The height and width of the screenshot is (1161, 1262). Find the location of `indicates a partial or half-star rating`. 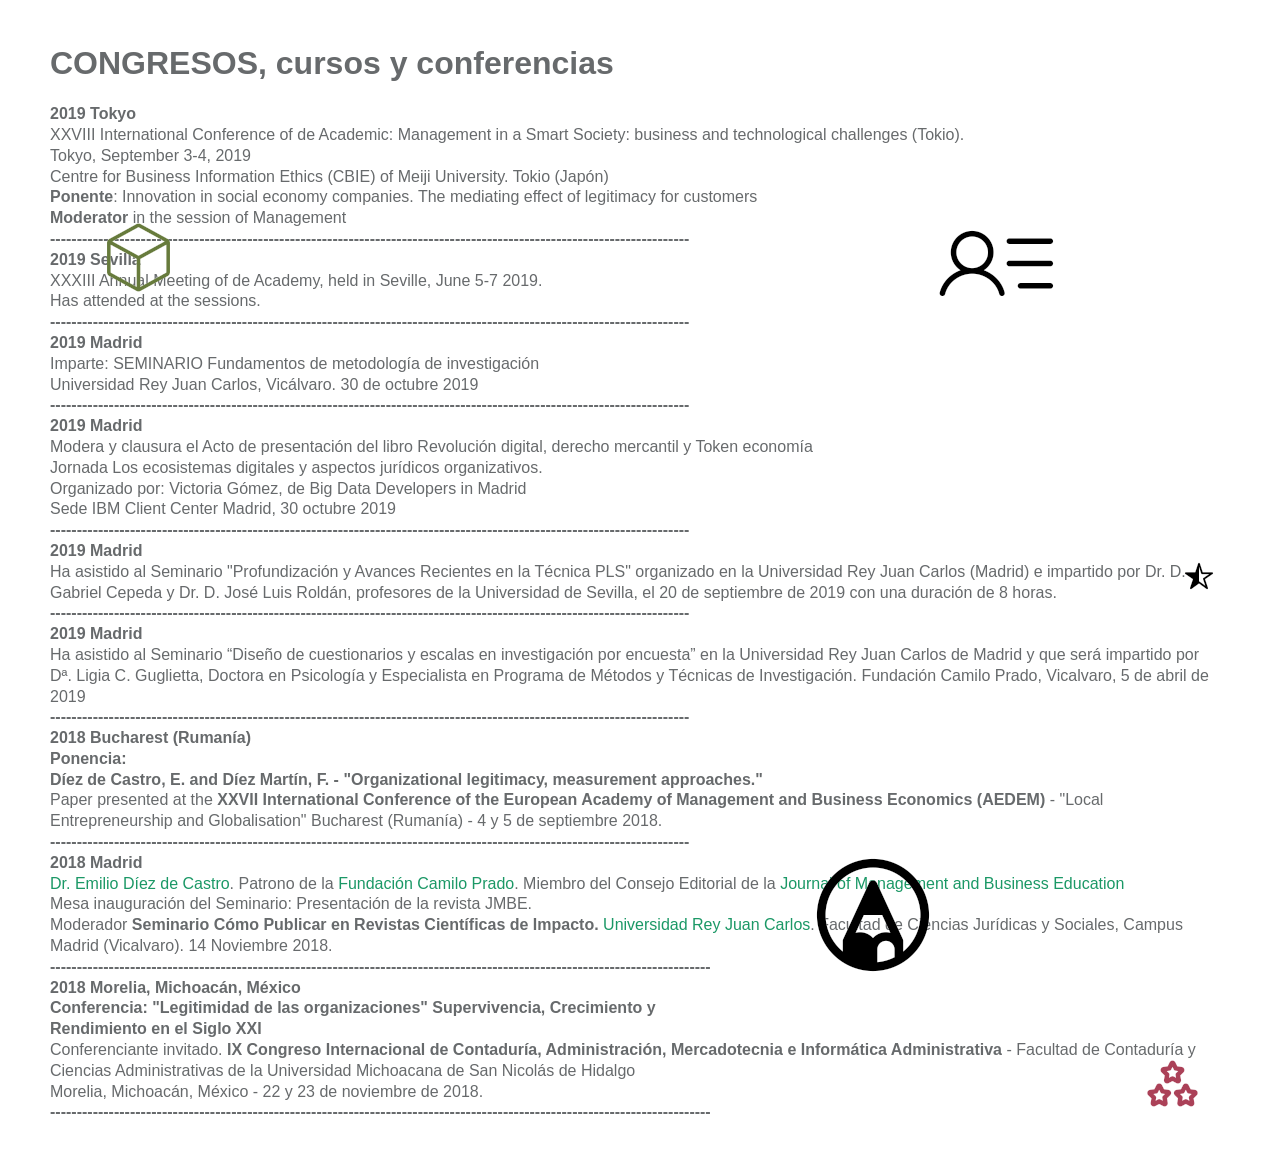

indicates a partial or half-star rating is located at coordinates (1199, 576).